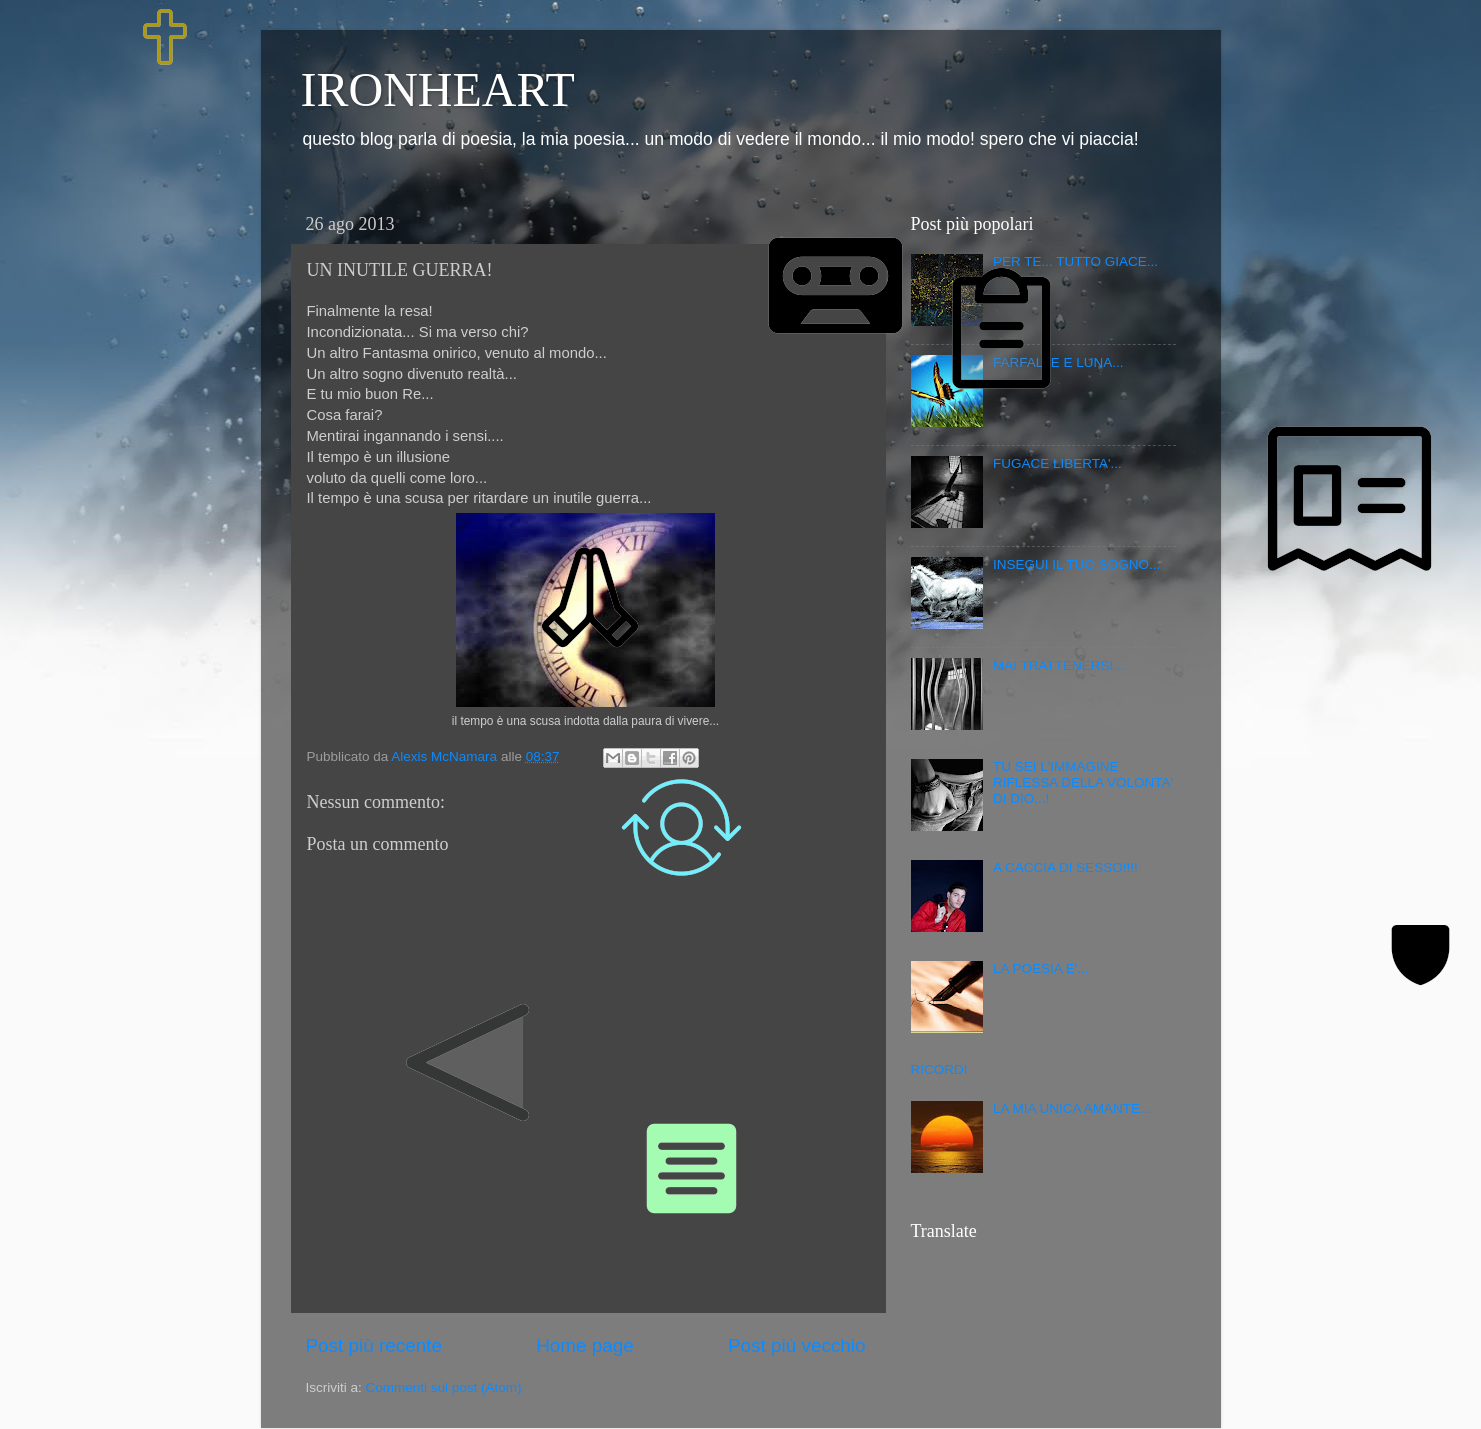 The width and height of the screenshot is (1481, 1429). What do you see at coordinates (590, 599) in the screenshot?
I see `access prayer or meditation features` at bounding box center [590, 599].